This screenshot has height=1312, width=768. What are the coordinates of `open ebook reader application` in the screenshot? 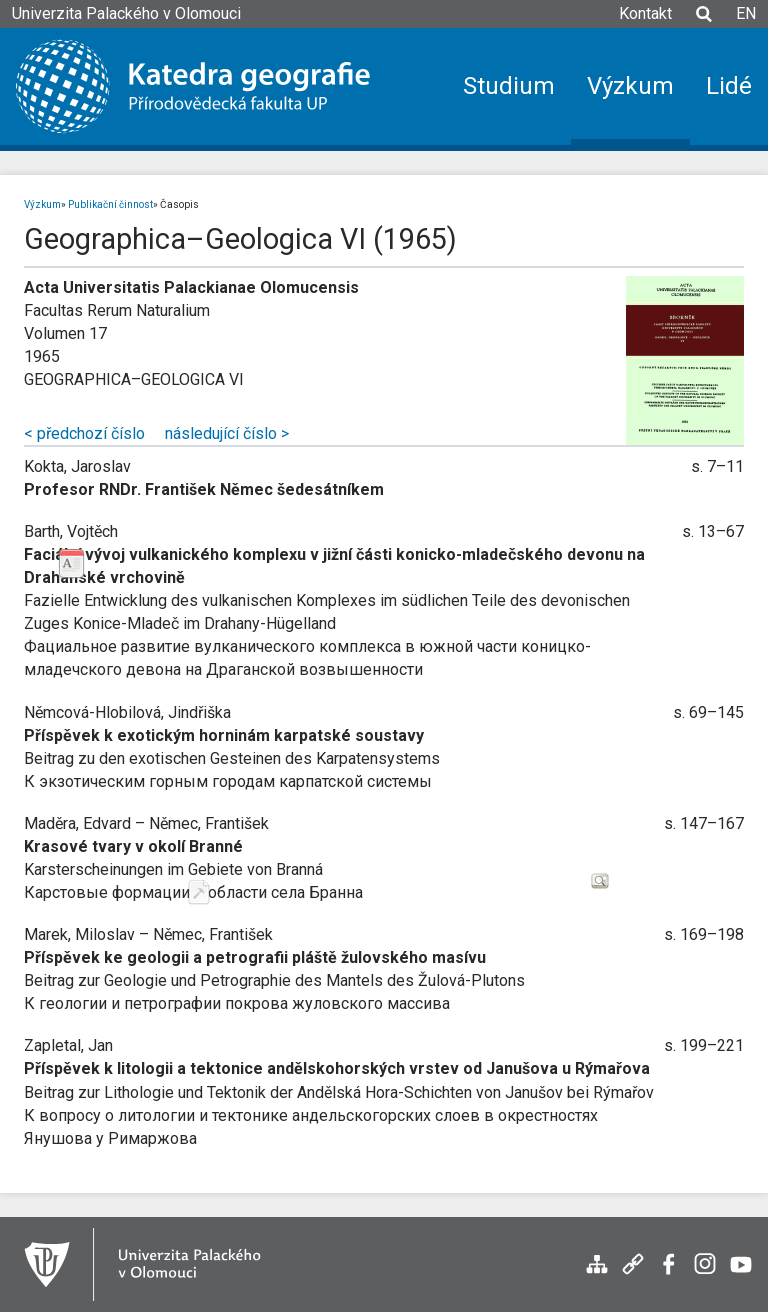 It's located at (71, 563).